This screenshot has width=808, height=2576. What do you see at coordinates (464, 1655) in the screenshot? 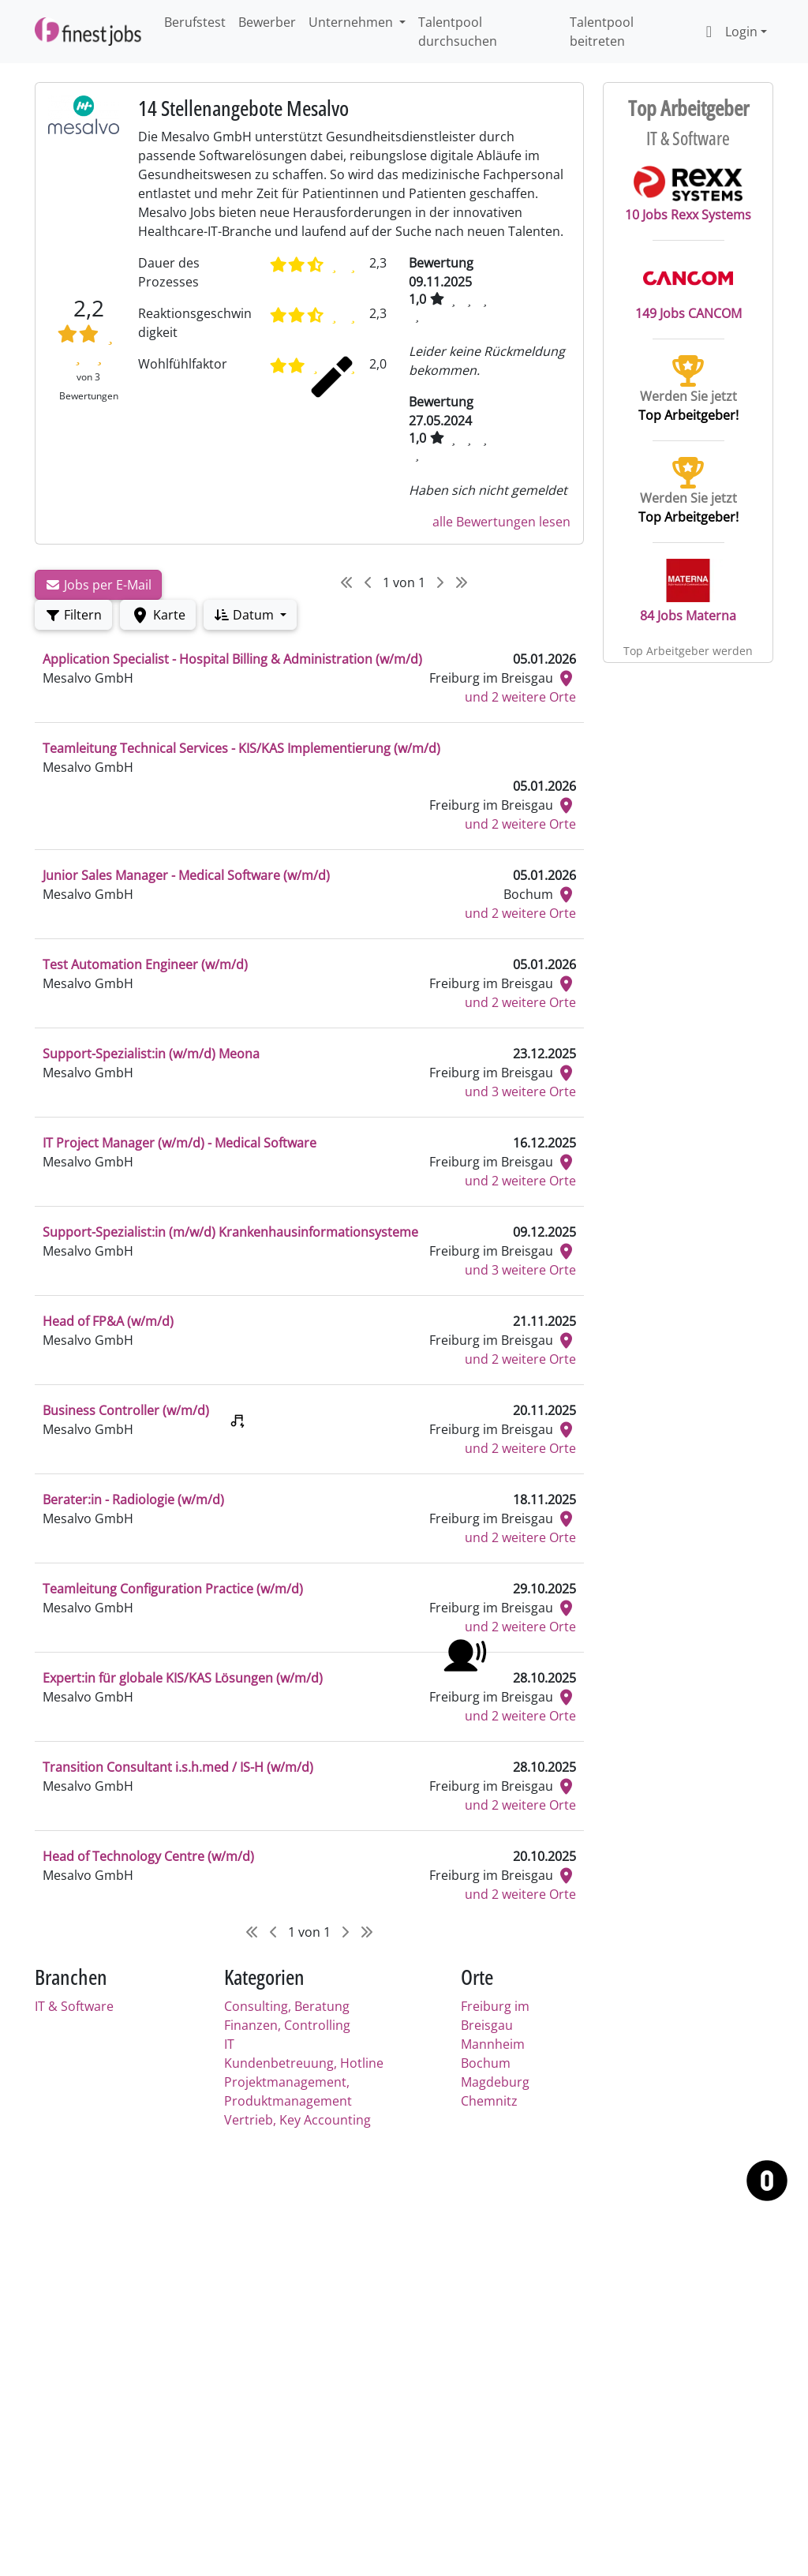
I see `user is speaking or broadcasting audio` at bounding box center [464, 1655].